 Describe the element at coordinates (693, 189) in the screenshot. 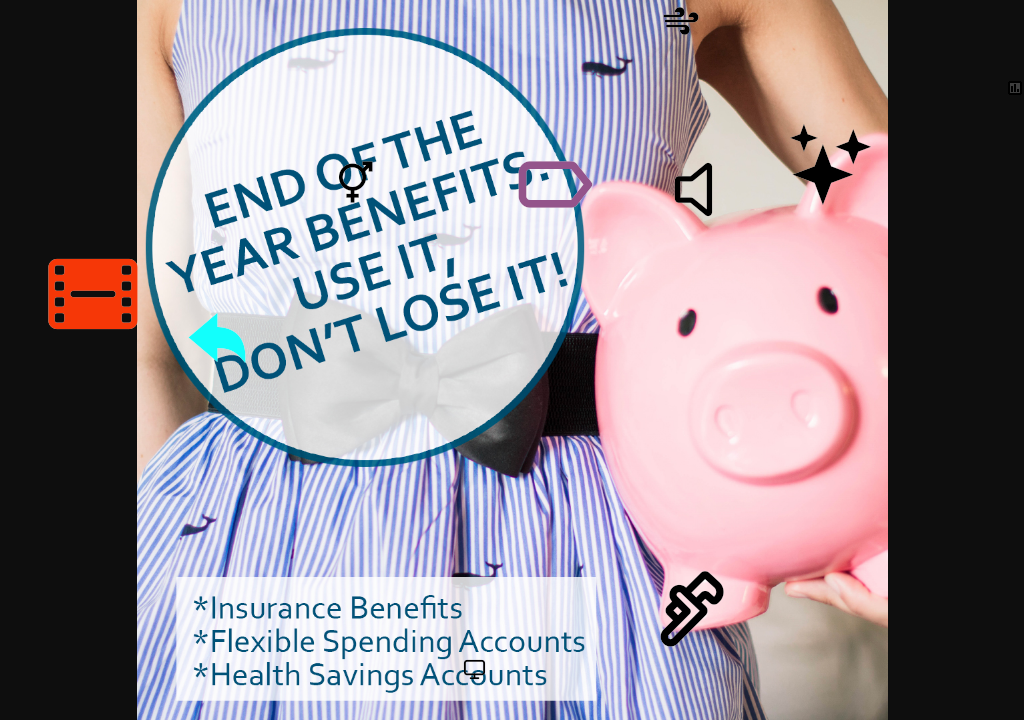

I see `mute audio or sound` at that location.